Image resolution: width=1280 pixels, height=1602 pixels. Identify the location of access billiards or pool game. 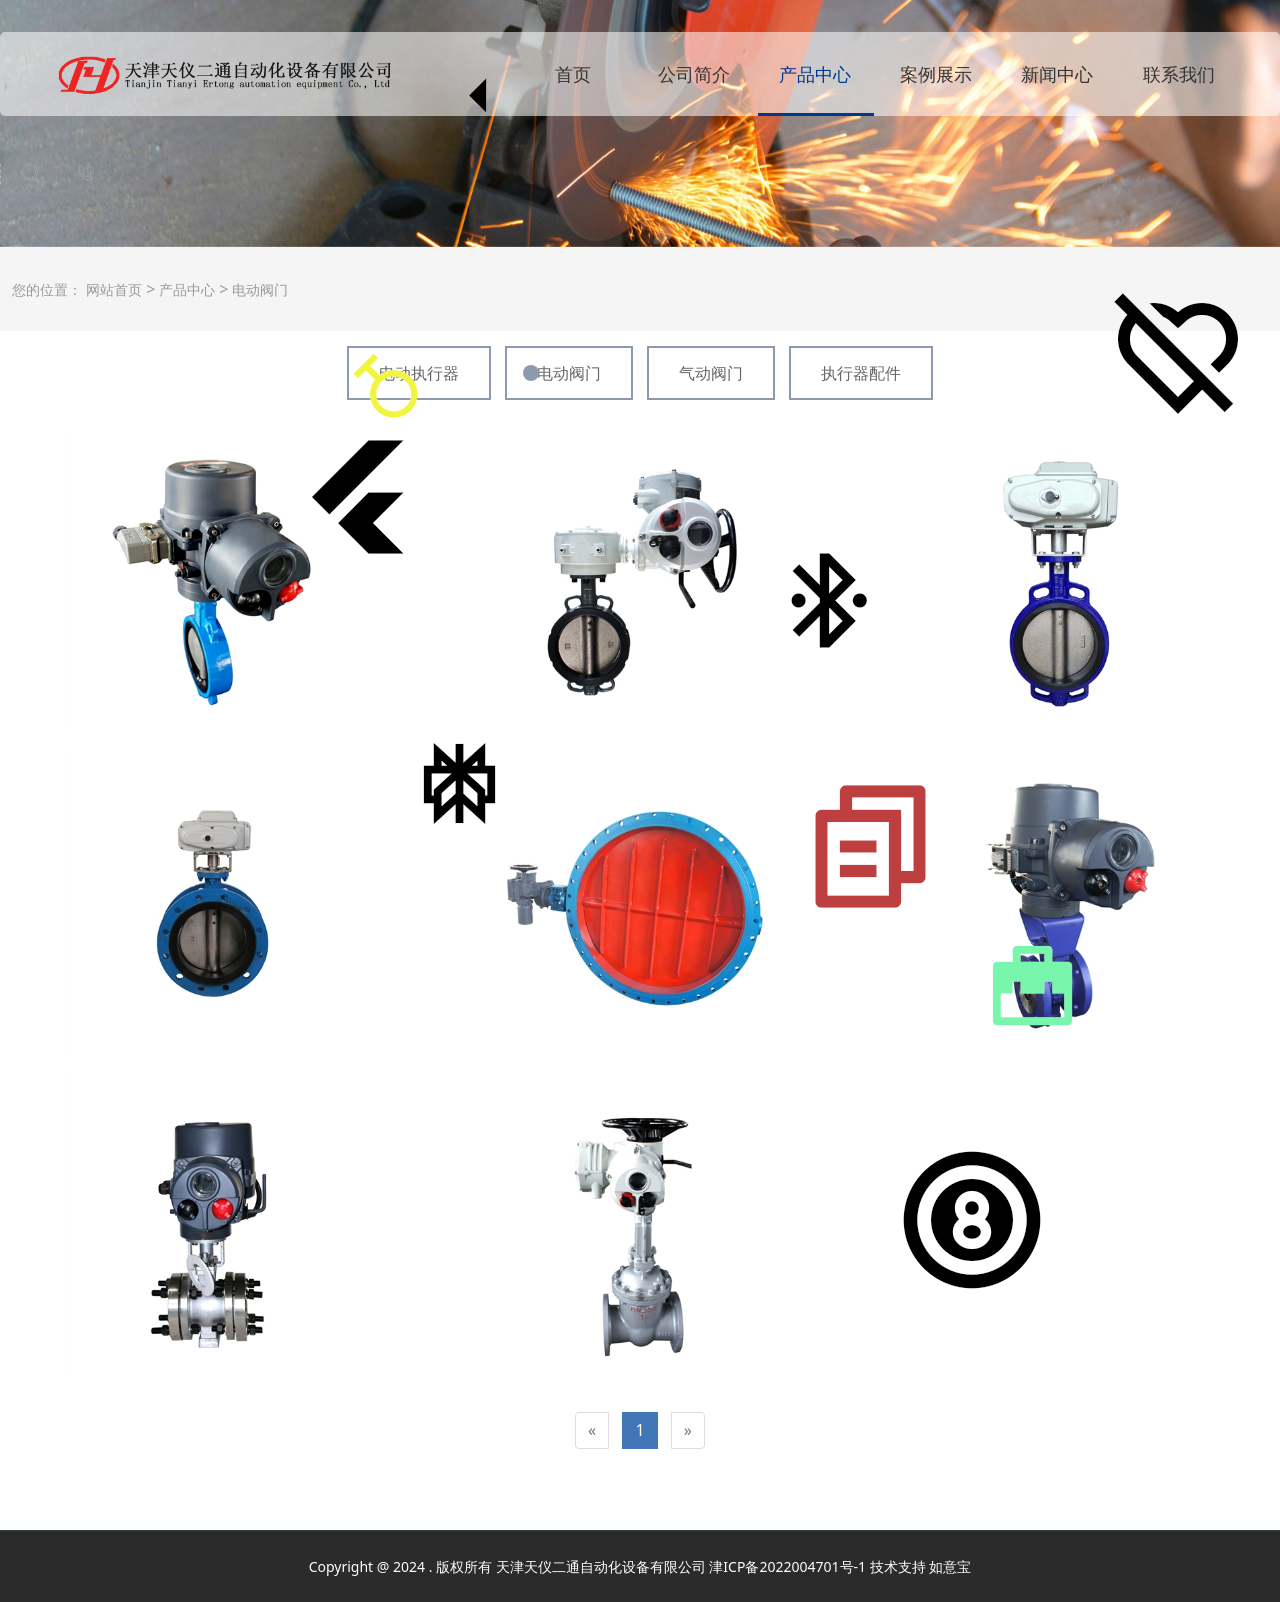
(972, 1220).